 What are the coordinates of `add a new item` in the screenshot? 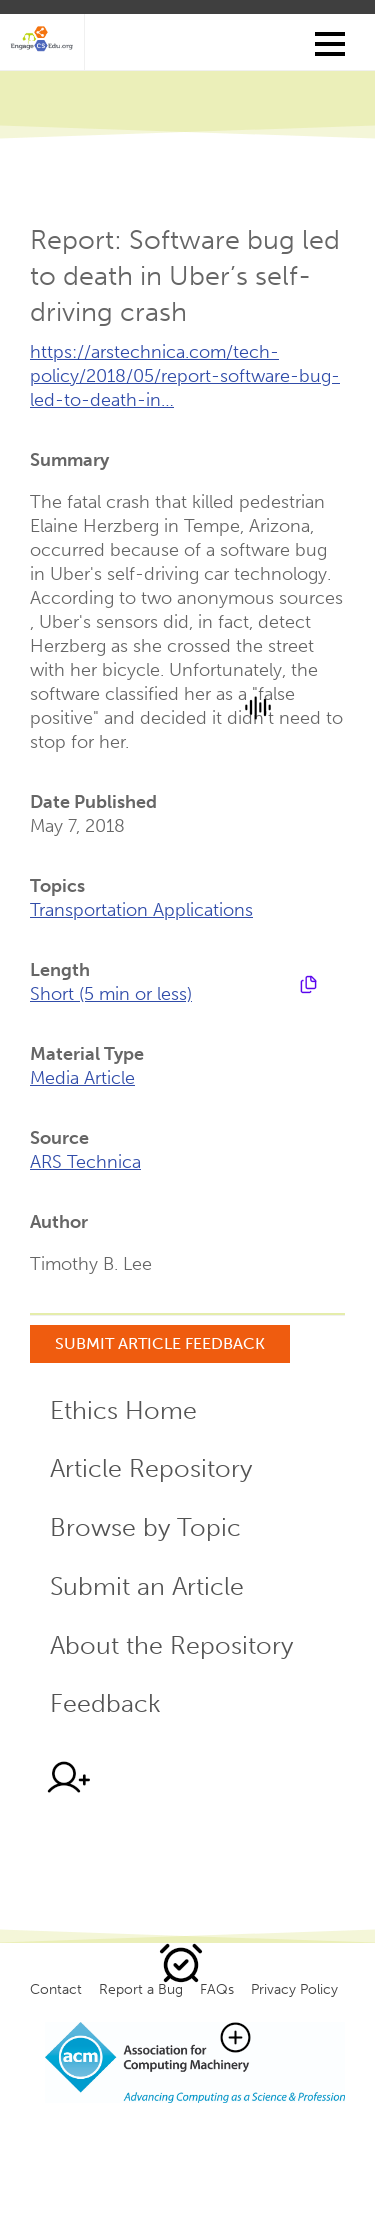 It's located at (235, 2037).